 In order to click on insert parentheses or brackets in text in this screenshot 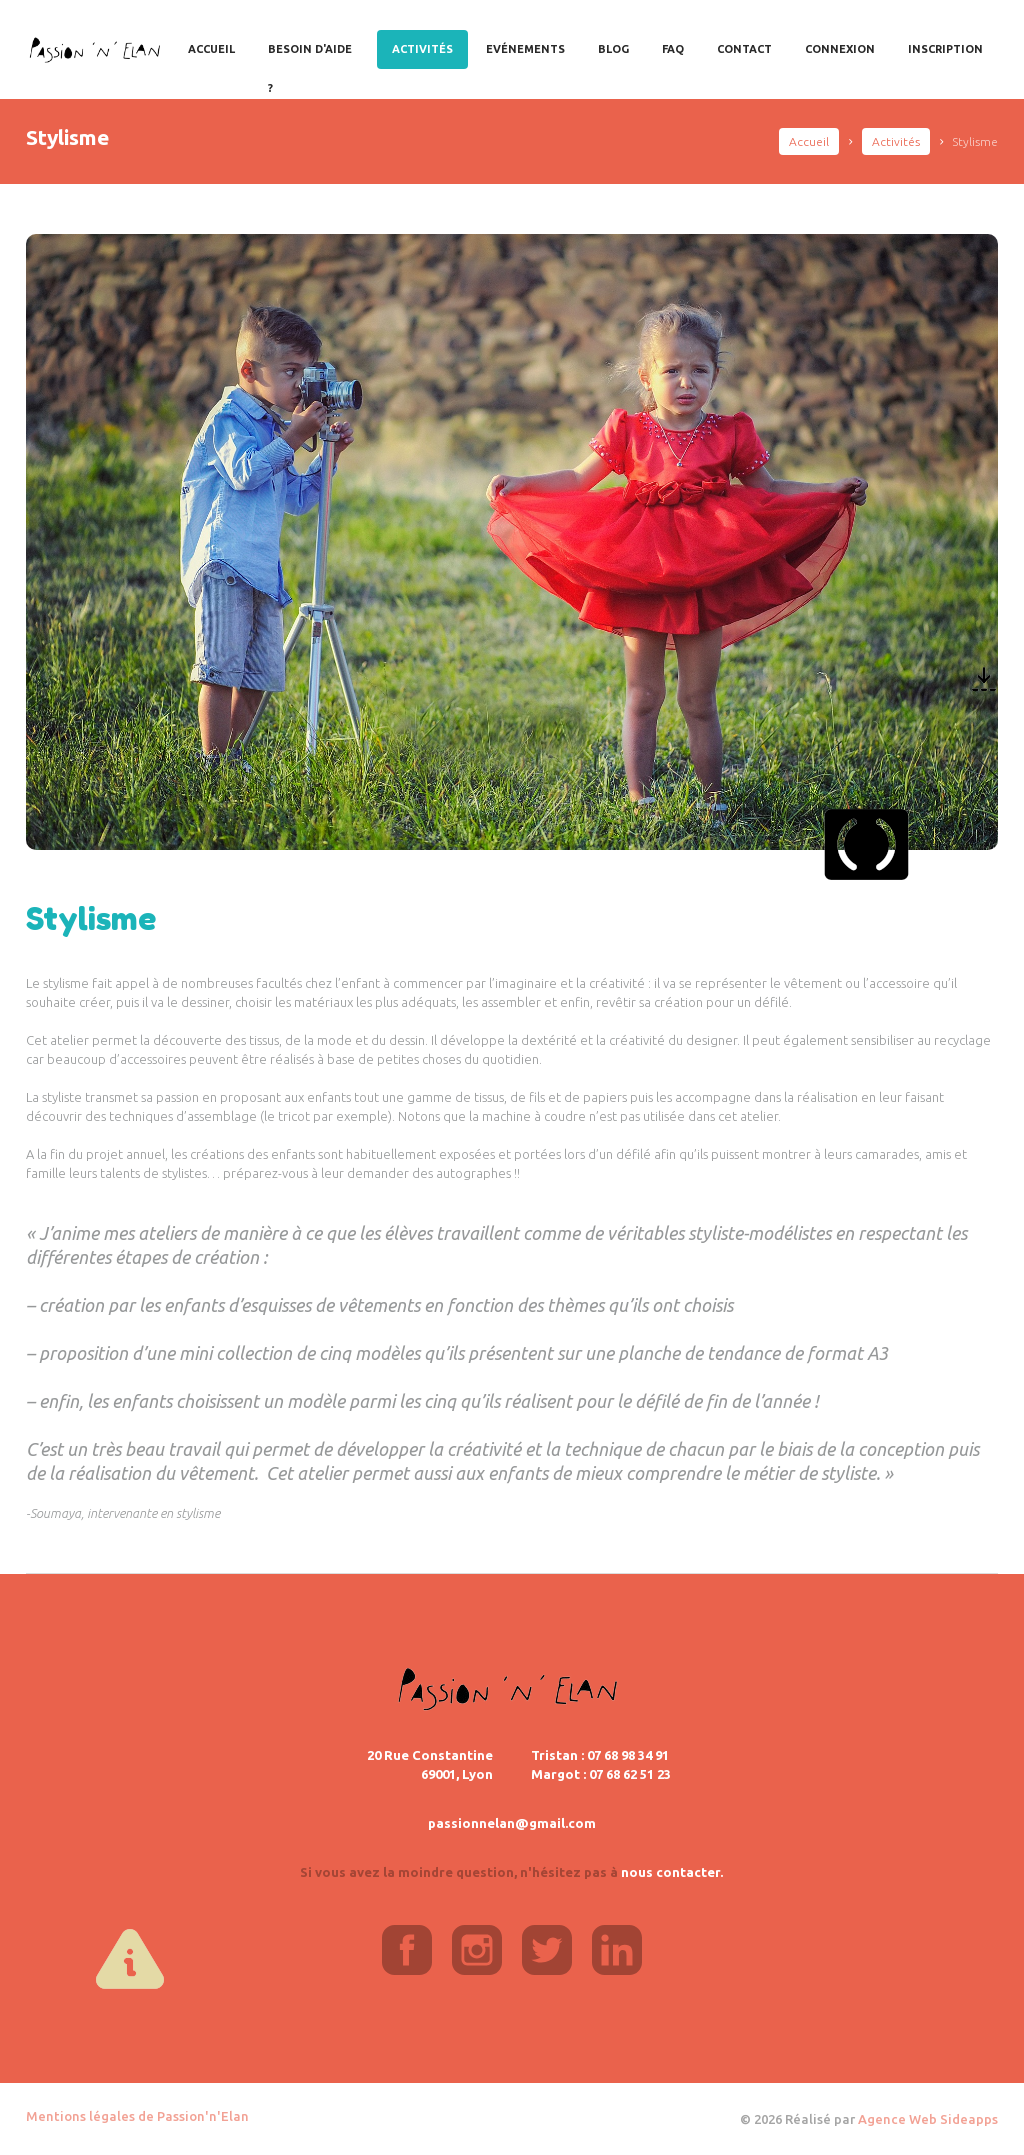, I will do `click(866, 844)`.